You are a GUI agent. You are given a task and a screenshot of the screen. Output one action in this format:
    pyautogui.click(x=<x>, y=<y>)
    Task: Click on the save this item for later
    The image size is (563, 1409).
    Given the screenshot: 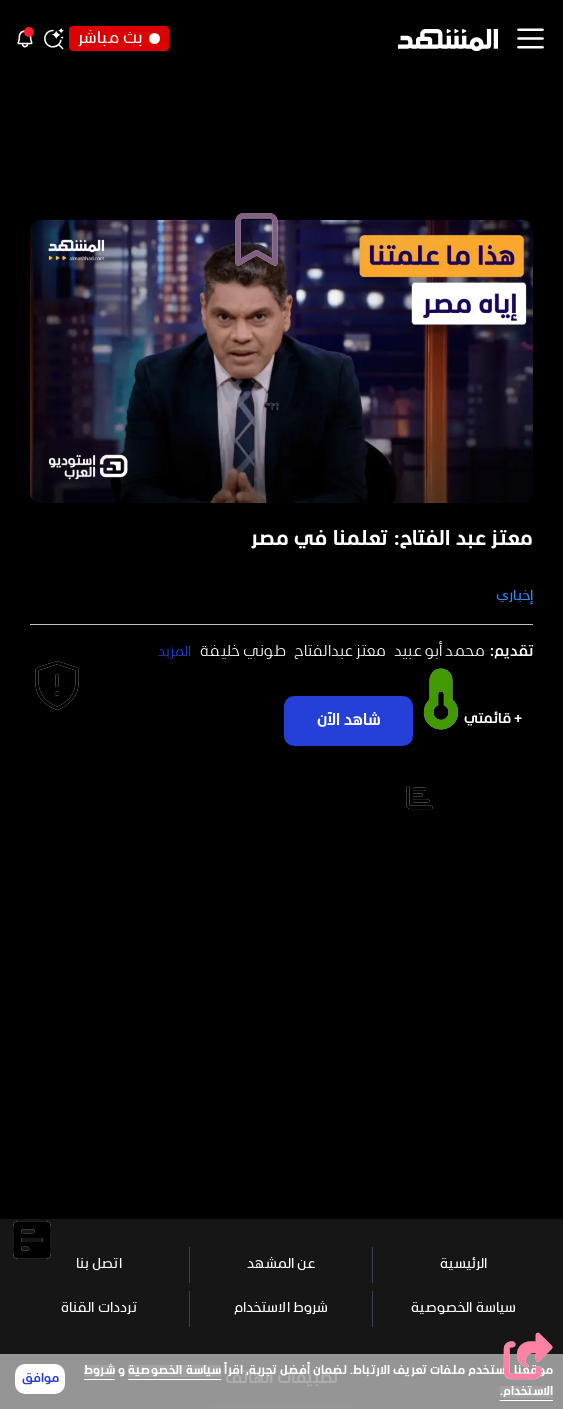 What is the action you would take?
    pyautogui.click(x=256, y=239)
    